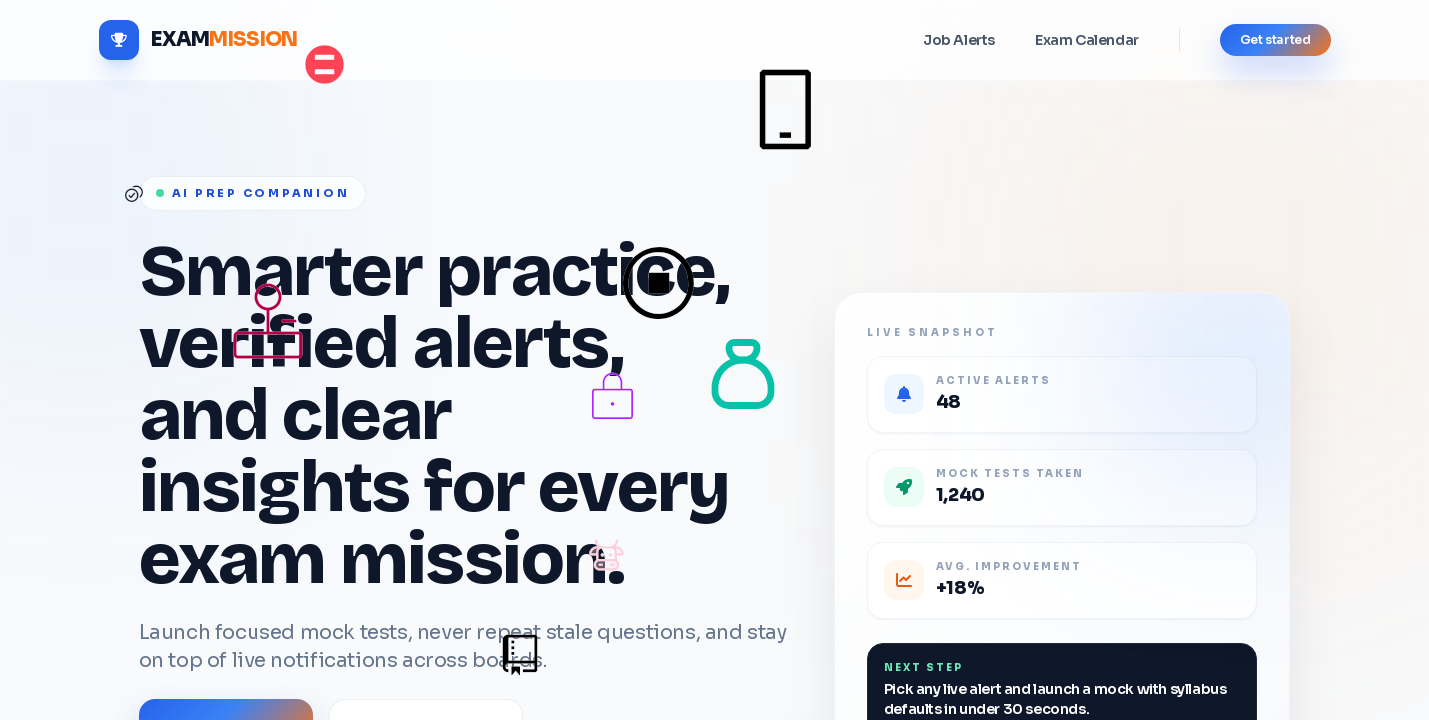 The image size is (1429, 720). What do you see at coordinates (134, 193) in the screenshot?
I see `view code coverage status` at bounding box center [134, 193].